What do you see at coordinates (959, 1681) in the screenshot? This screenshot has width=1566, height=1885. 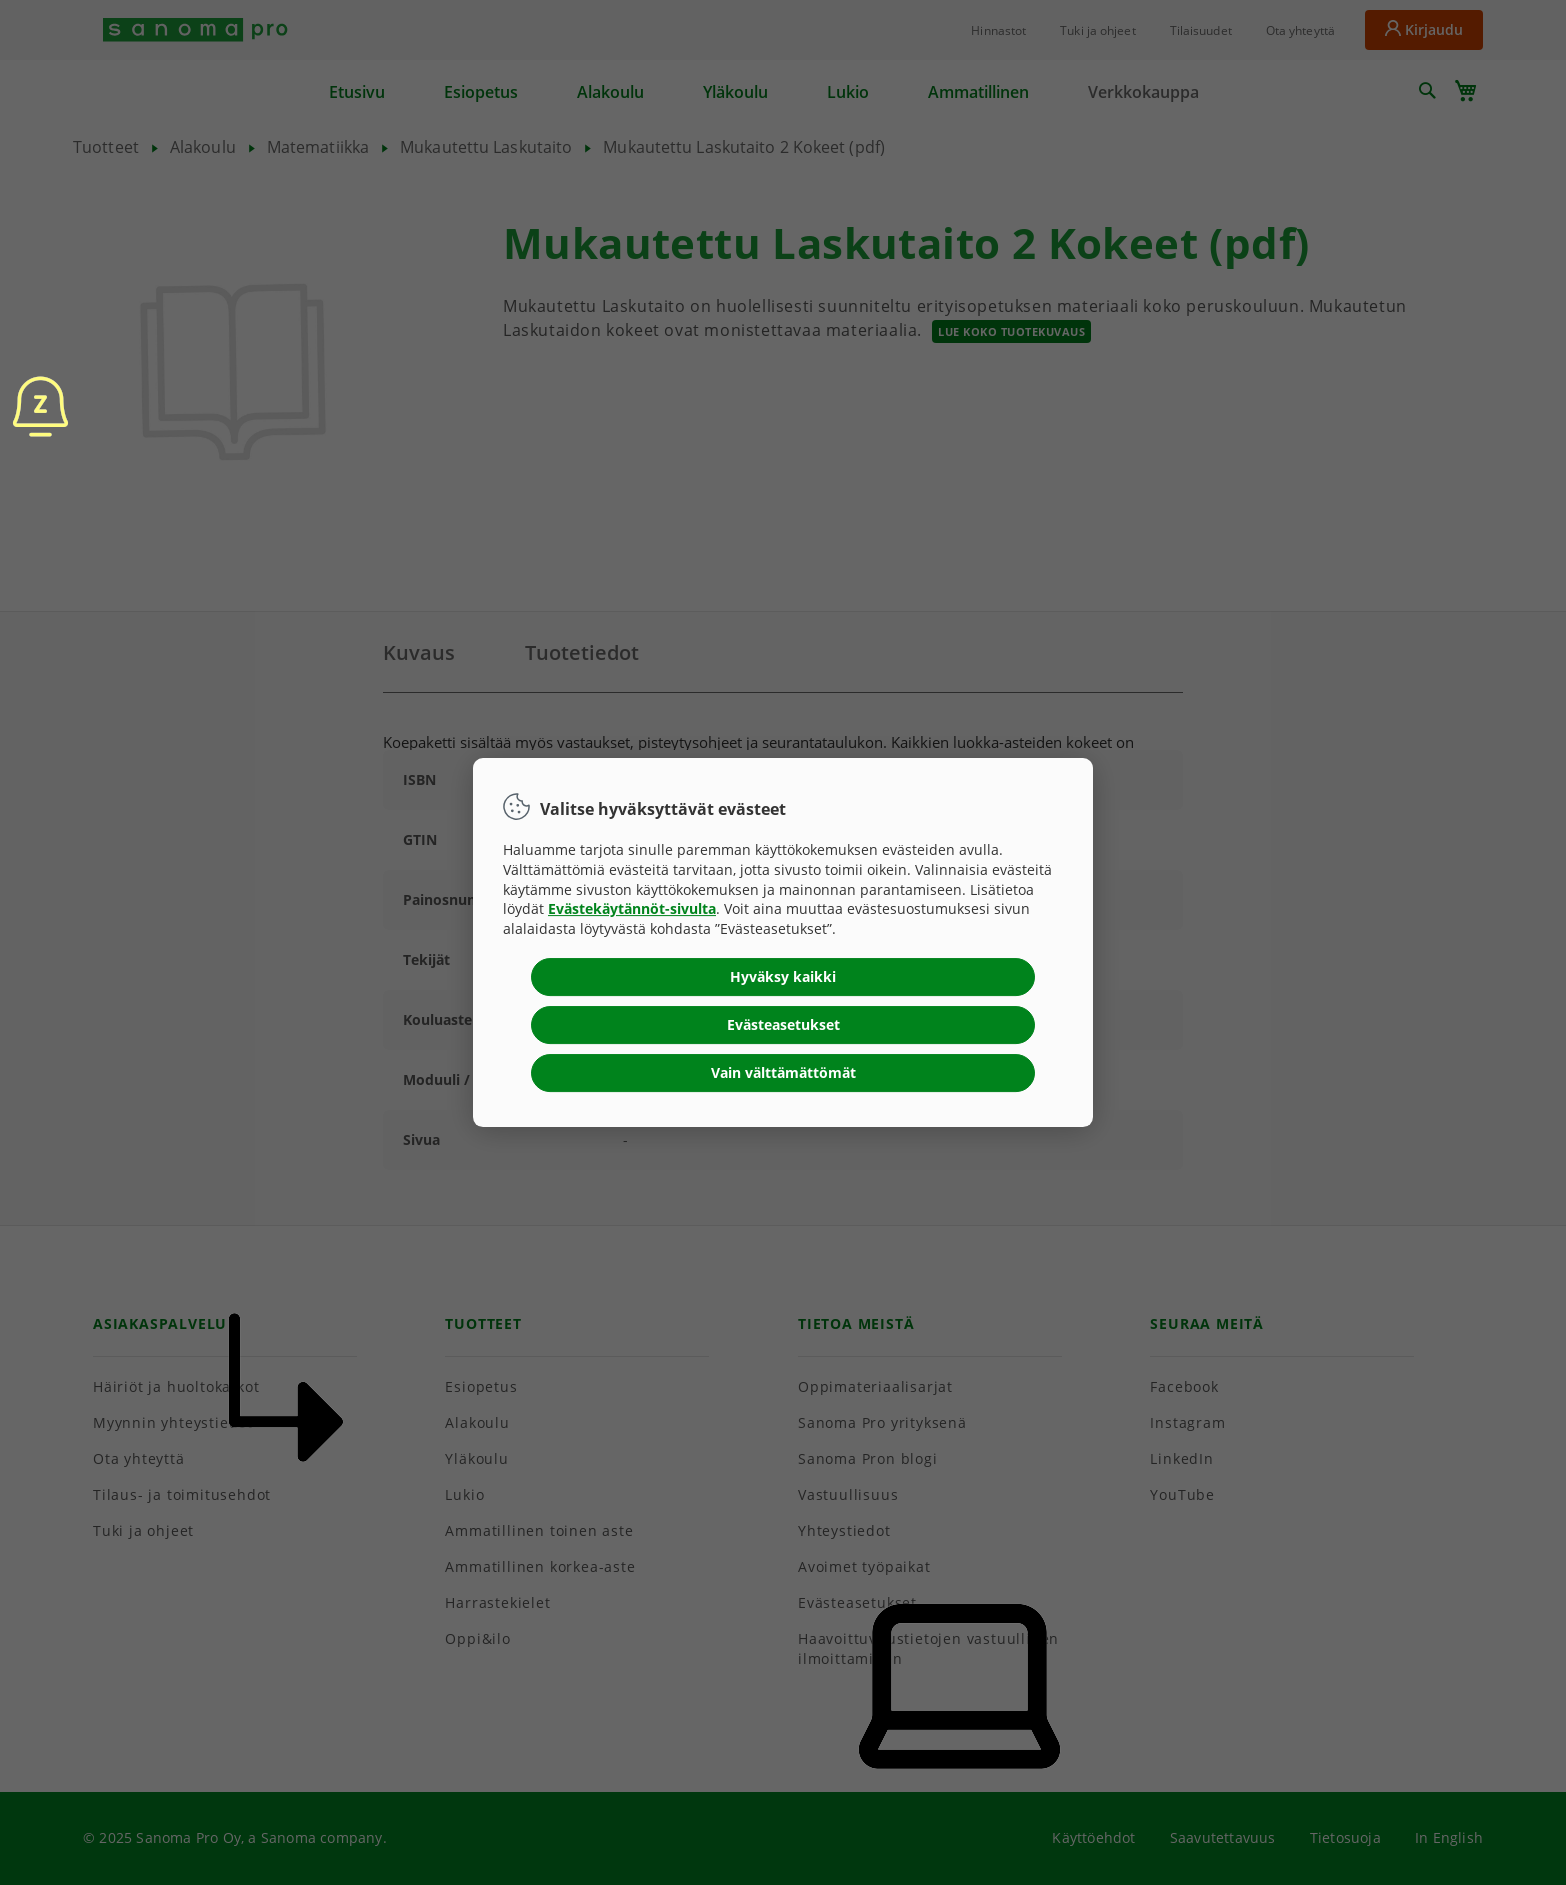 I see `switch to desktop view` at bounding box center [959, 1681].